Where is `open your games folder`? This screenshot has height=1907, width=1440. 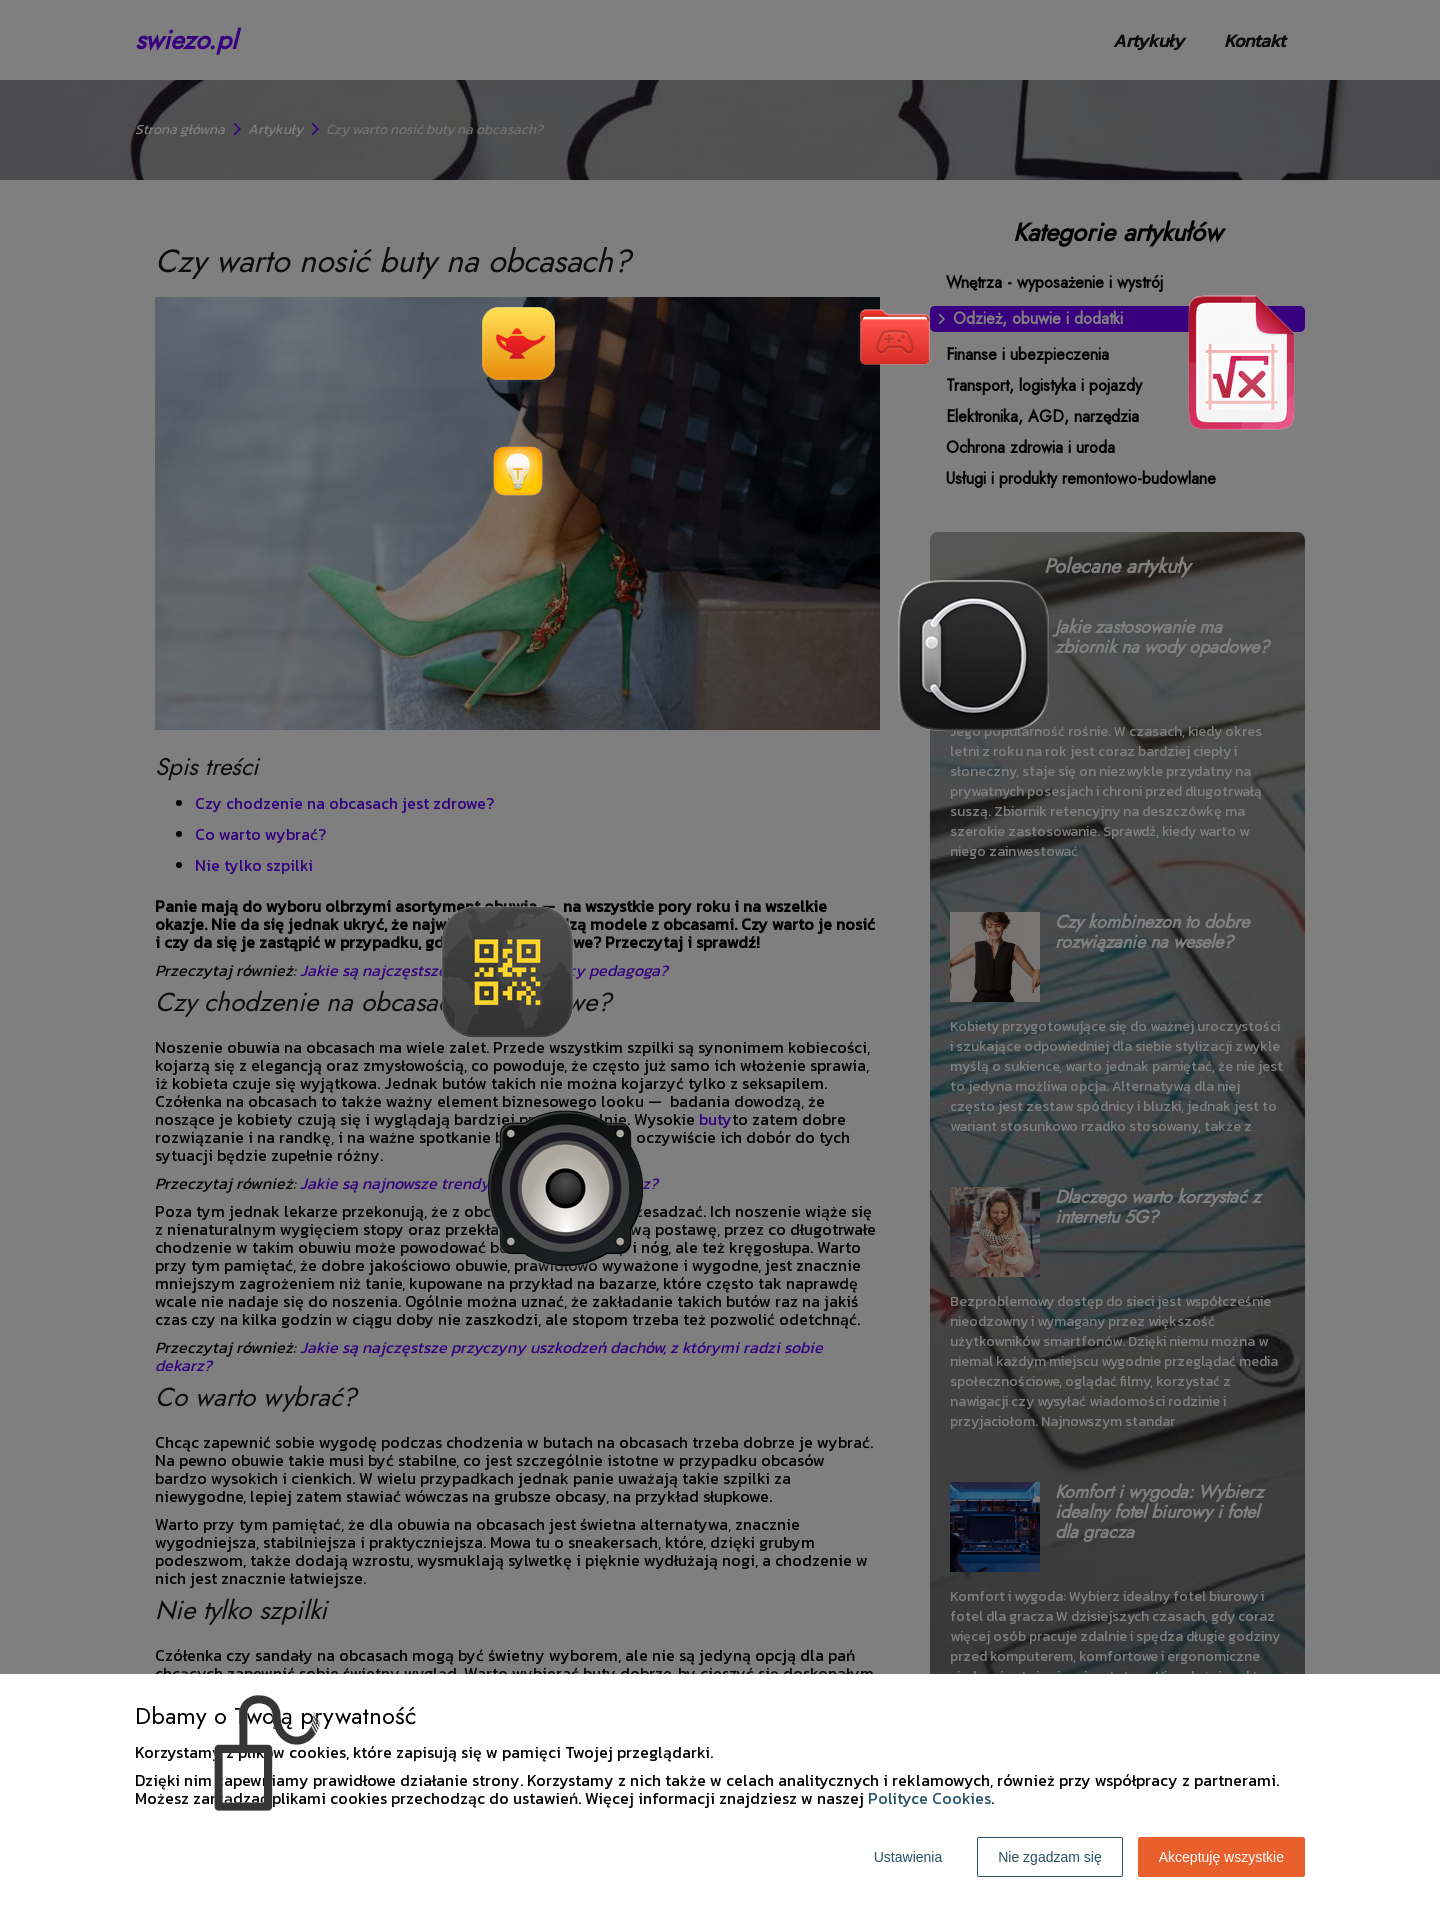 open your games folder is located at coordinates (895, 337).